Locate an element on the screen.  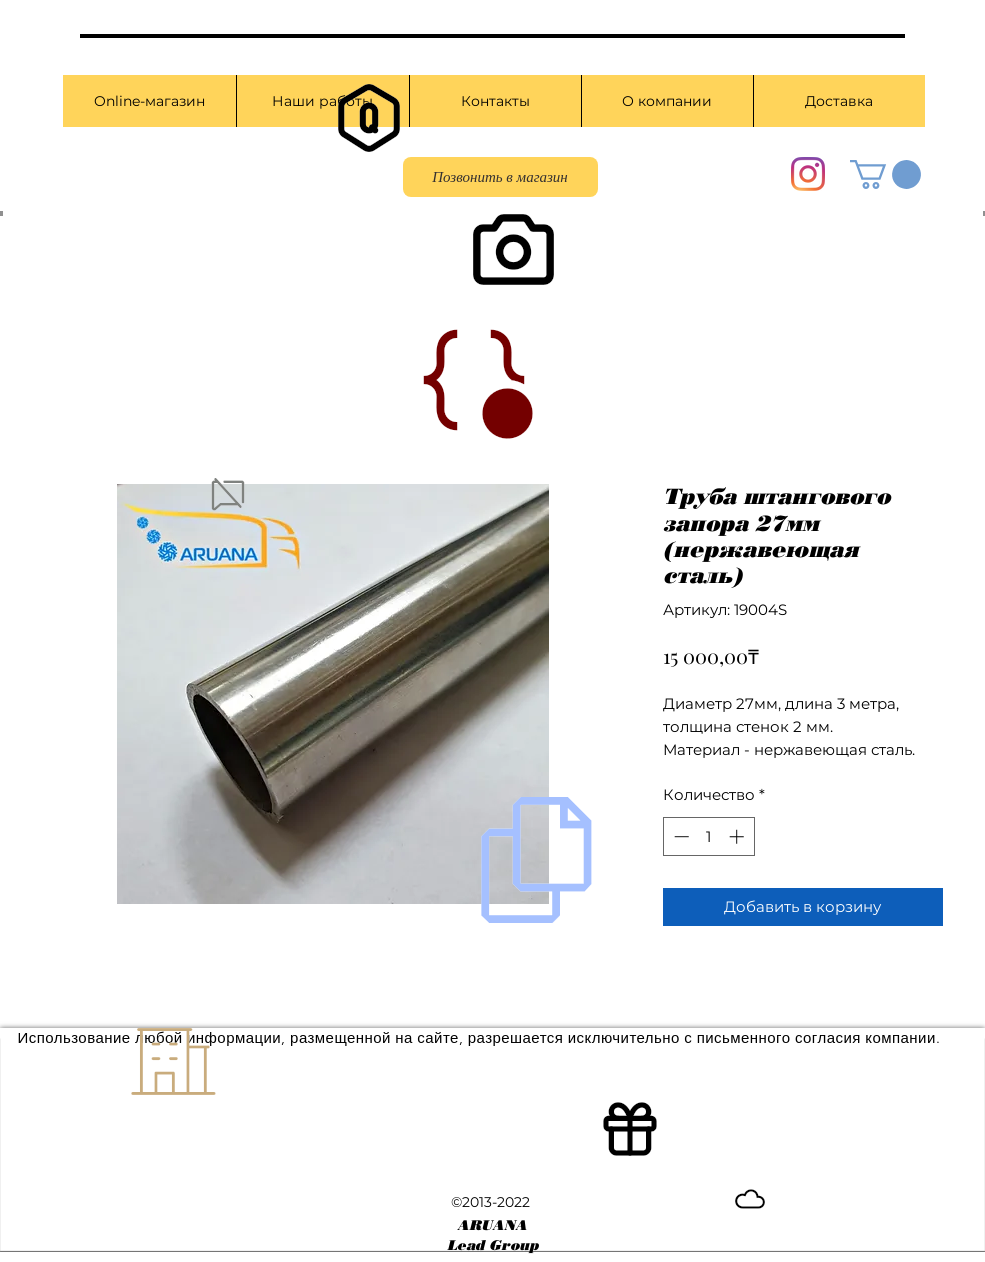
view or redeem a gift is located at coordinates (630, 1129).